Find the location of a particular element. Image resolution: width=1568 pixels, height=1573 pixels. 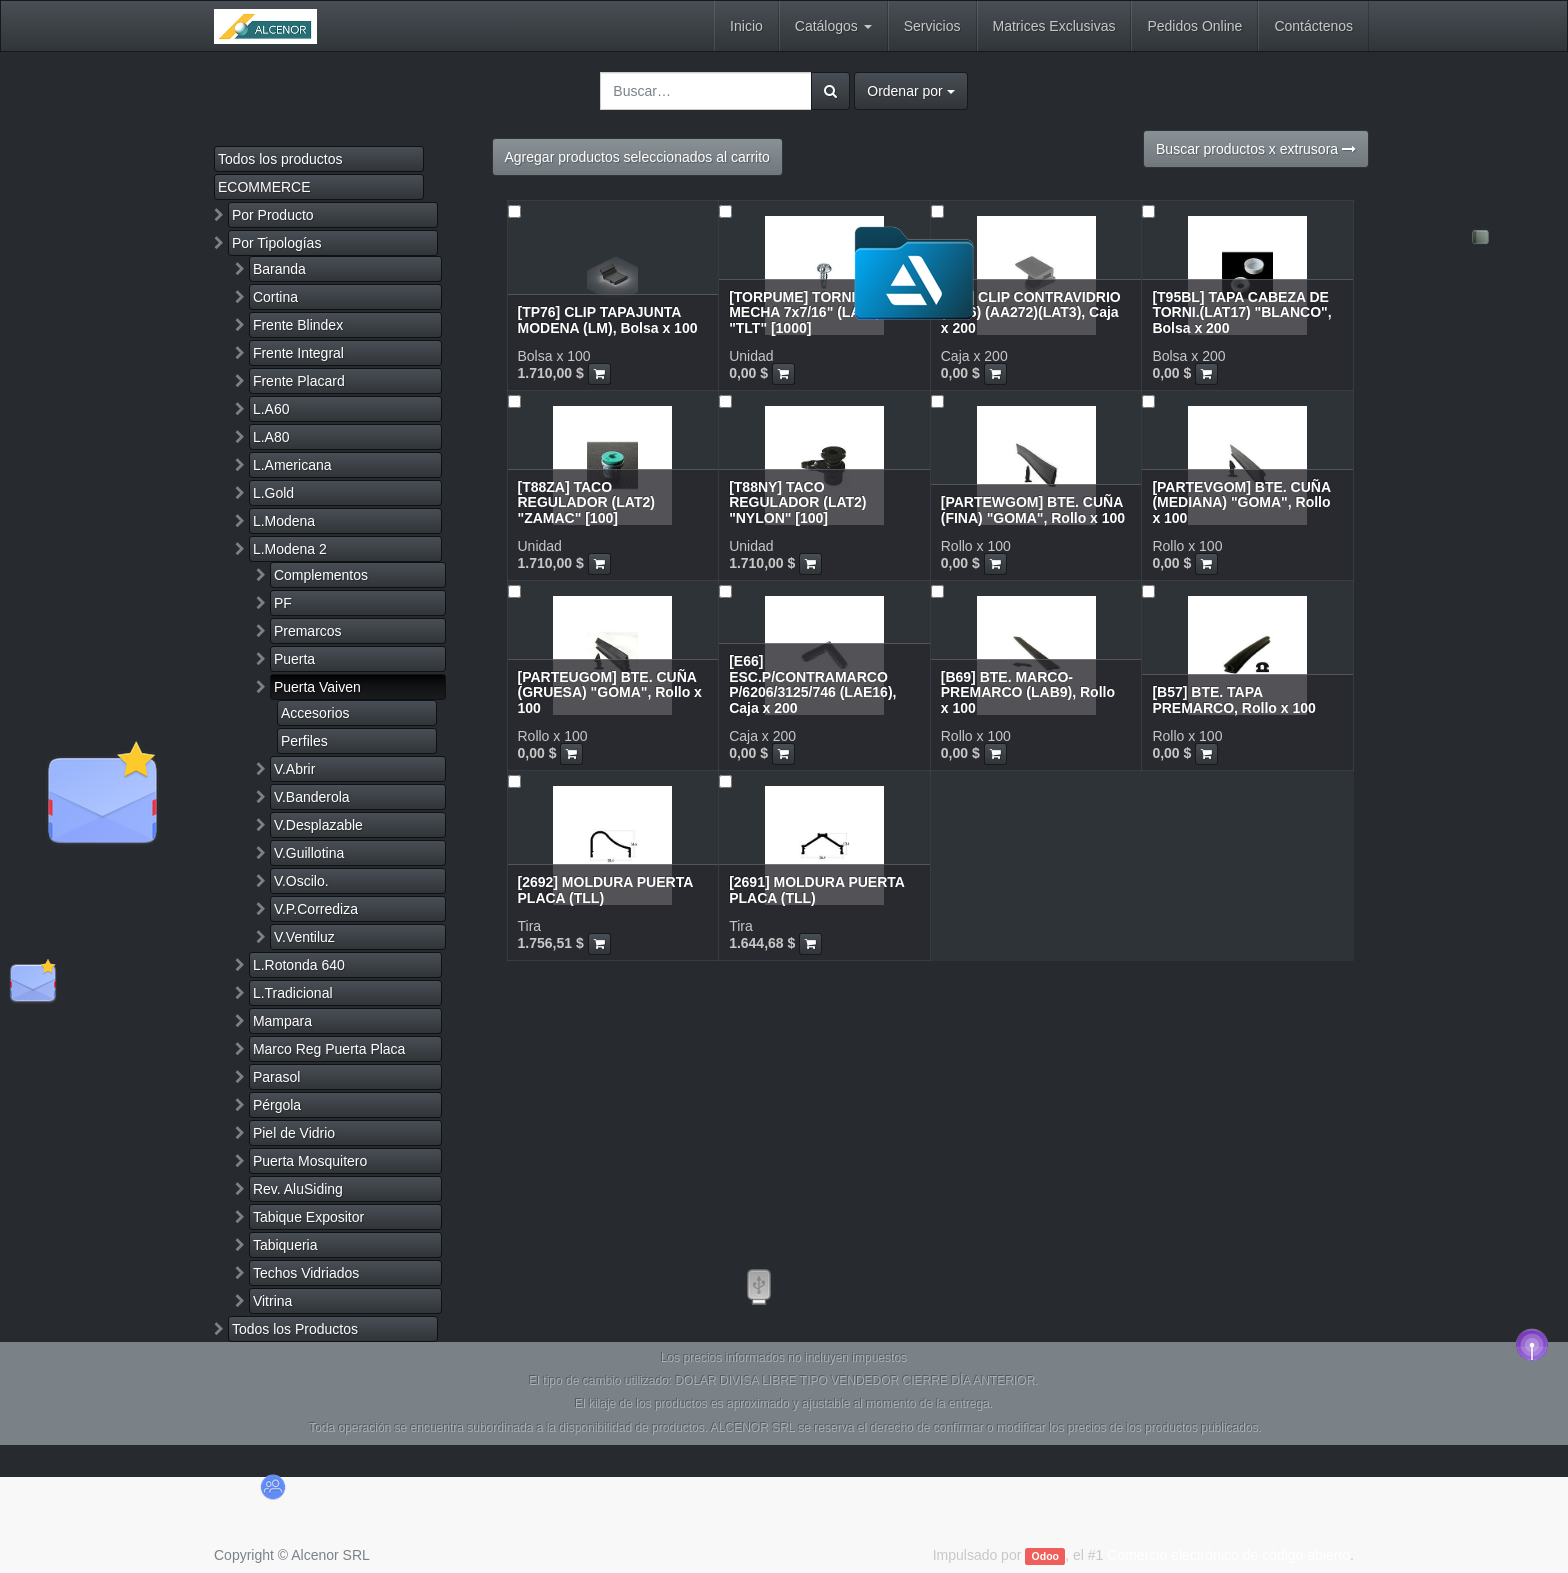

access user account settings is located at coordinates (273, 1487).